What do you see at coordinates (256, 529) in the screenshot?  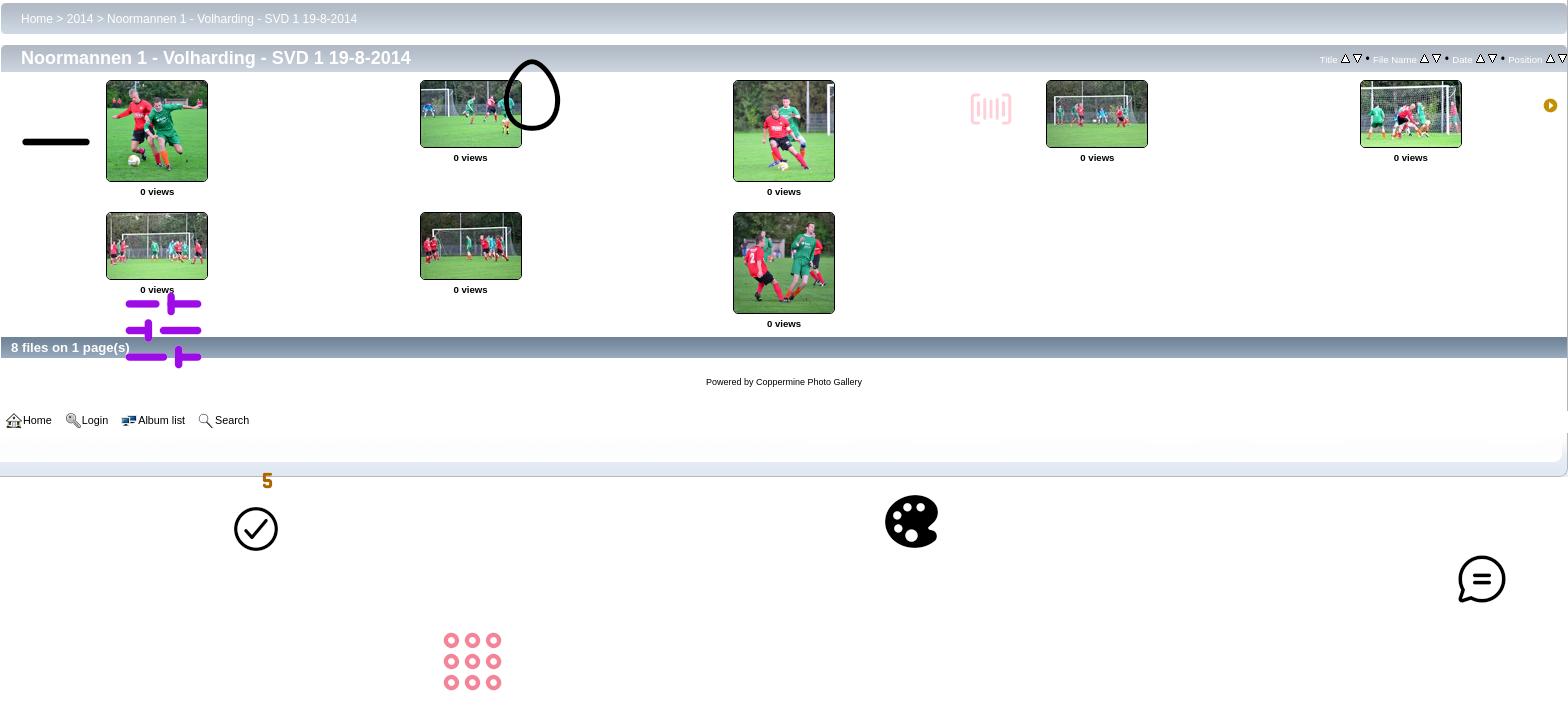 I see `confirms a completed action or task` at bounding box center [256, 529].